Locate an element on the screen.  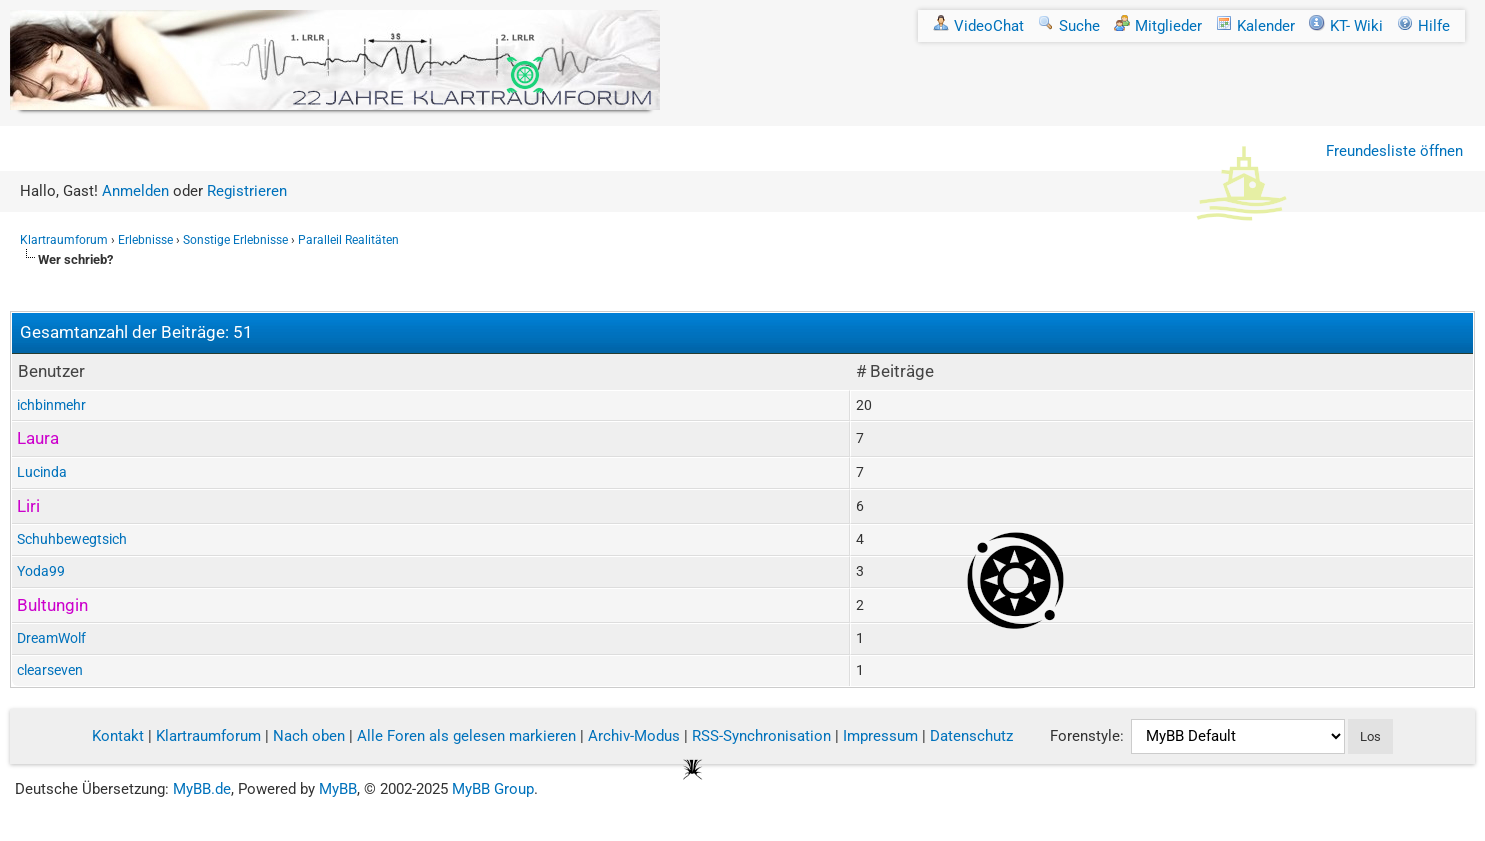
view satellite or orbital tracking features is located at coordinates (1015, 581).